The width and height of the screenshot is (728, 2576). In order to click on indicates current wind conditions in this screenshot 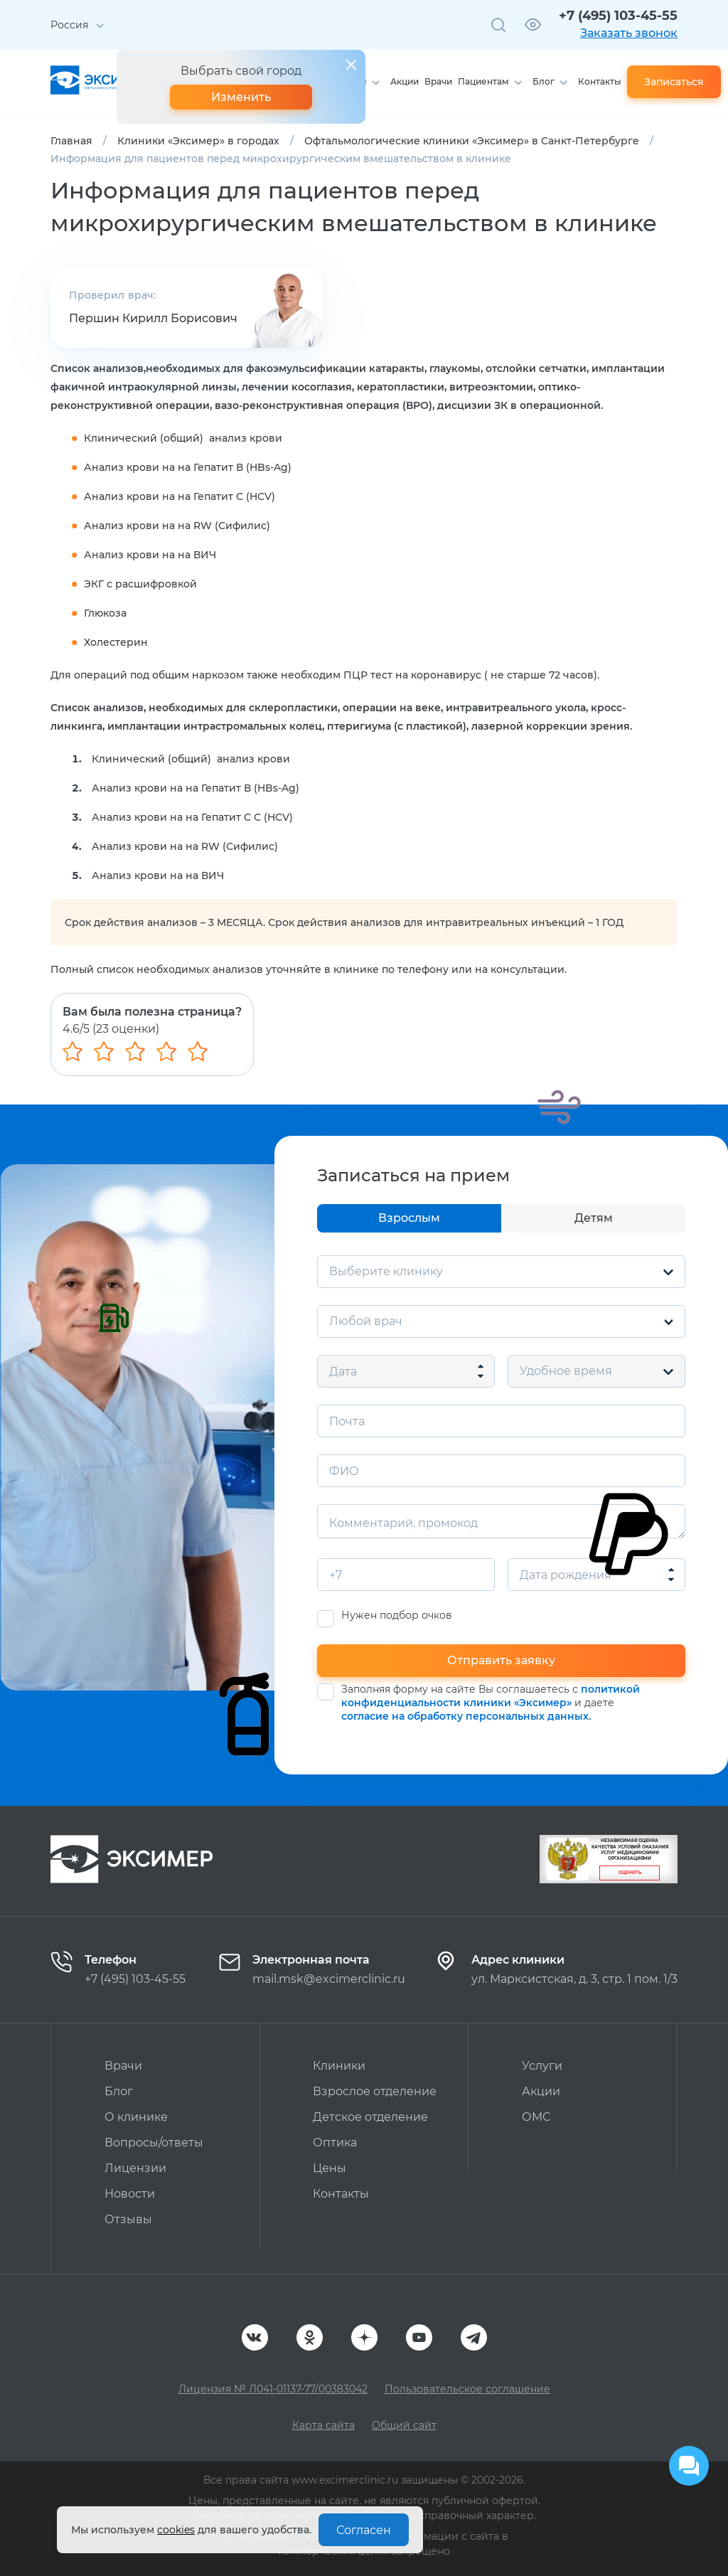, I will do `click(559, 1107)`.